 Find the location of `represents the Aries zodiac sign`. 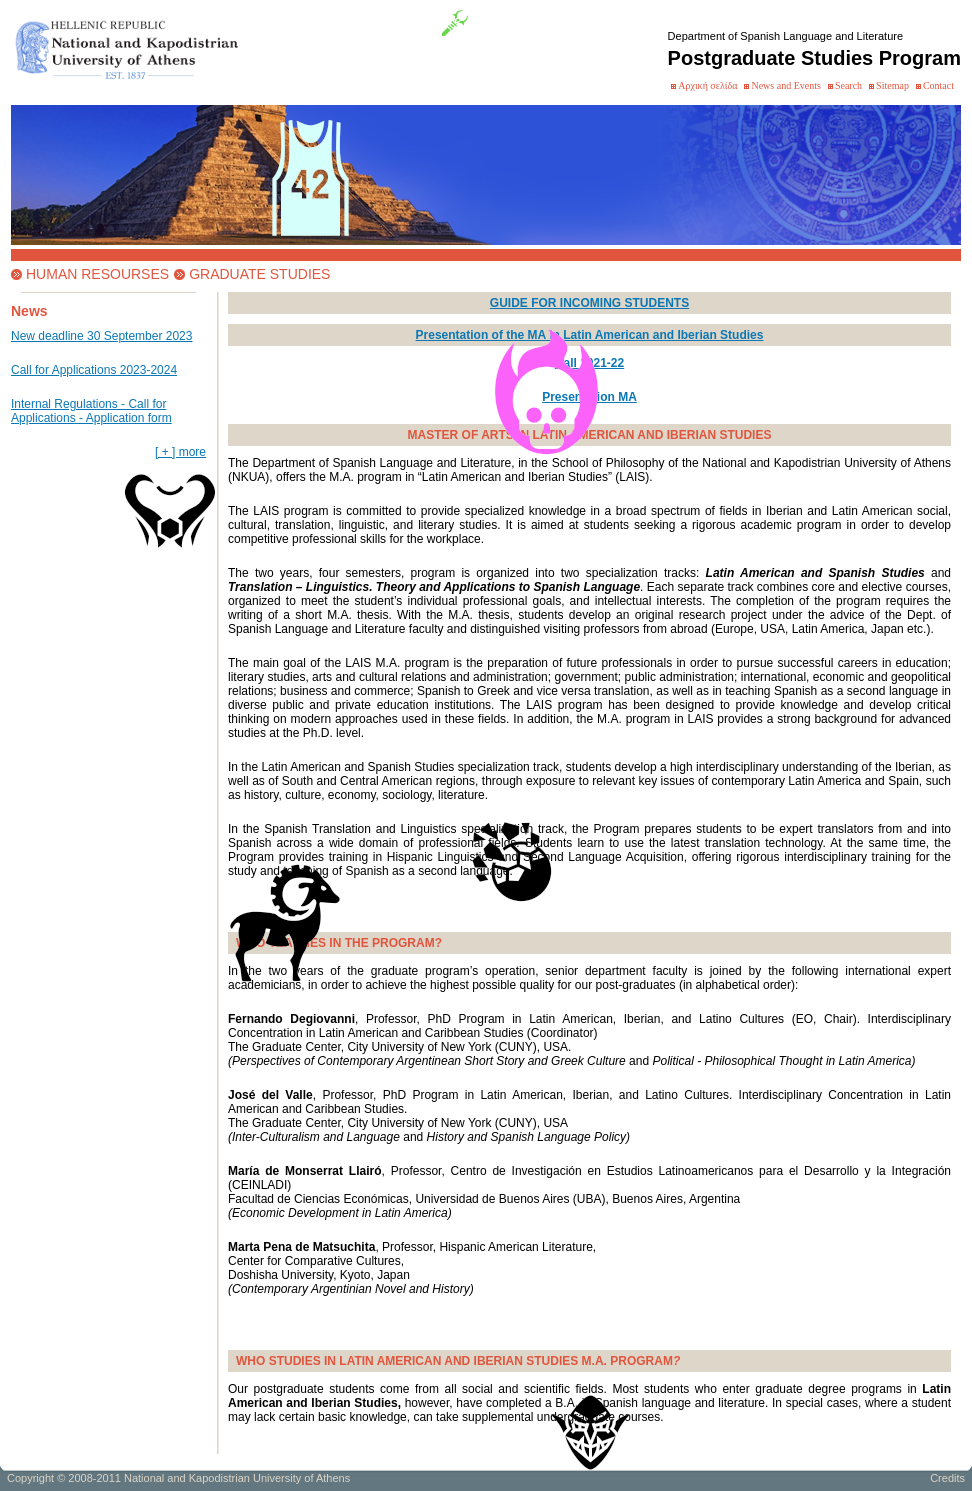

represents the Aries zodiac sign is located at coordinates (285, 923).